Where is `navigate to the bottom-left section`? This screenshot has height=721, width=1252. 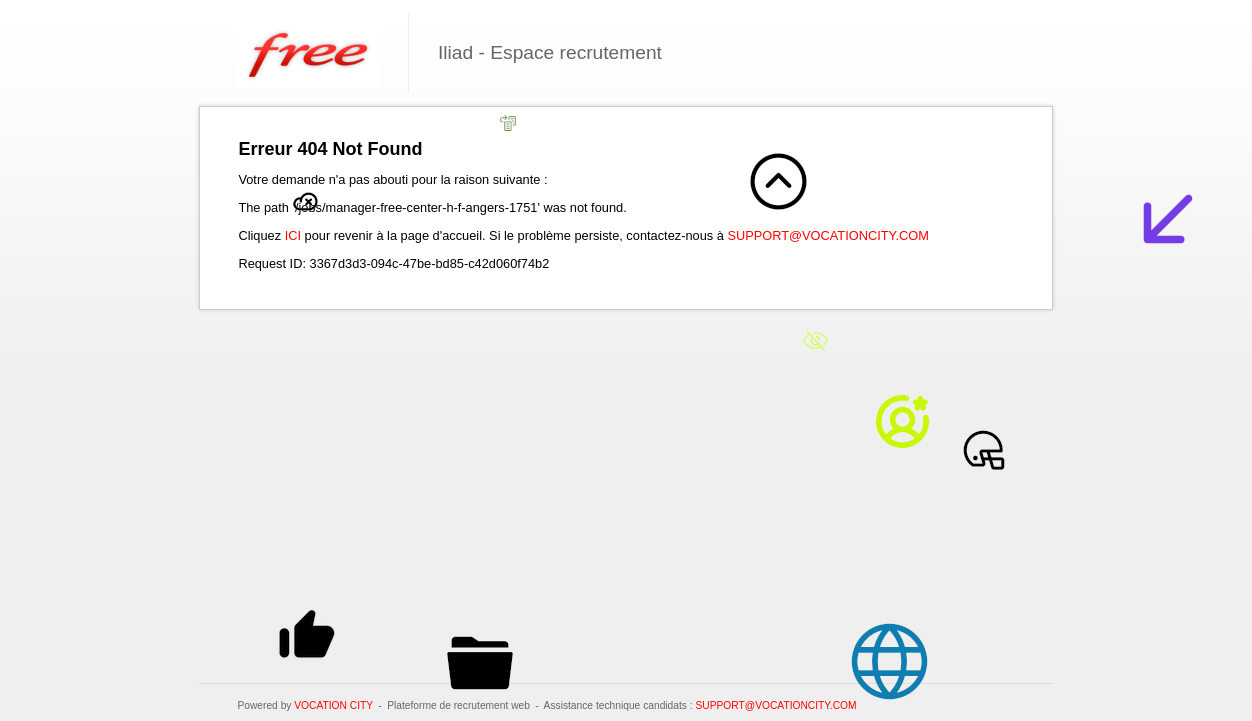
navigate to the bottom-left section is located at coordinates (1168, 219).